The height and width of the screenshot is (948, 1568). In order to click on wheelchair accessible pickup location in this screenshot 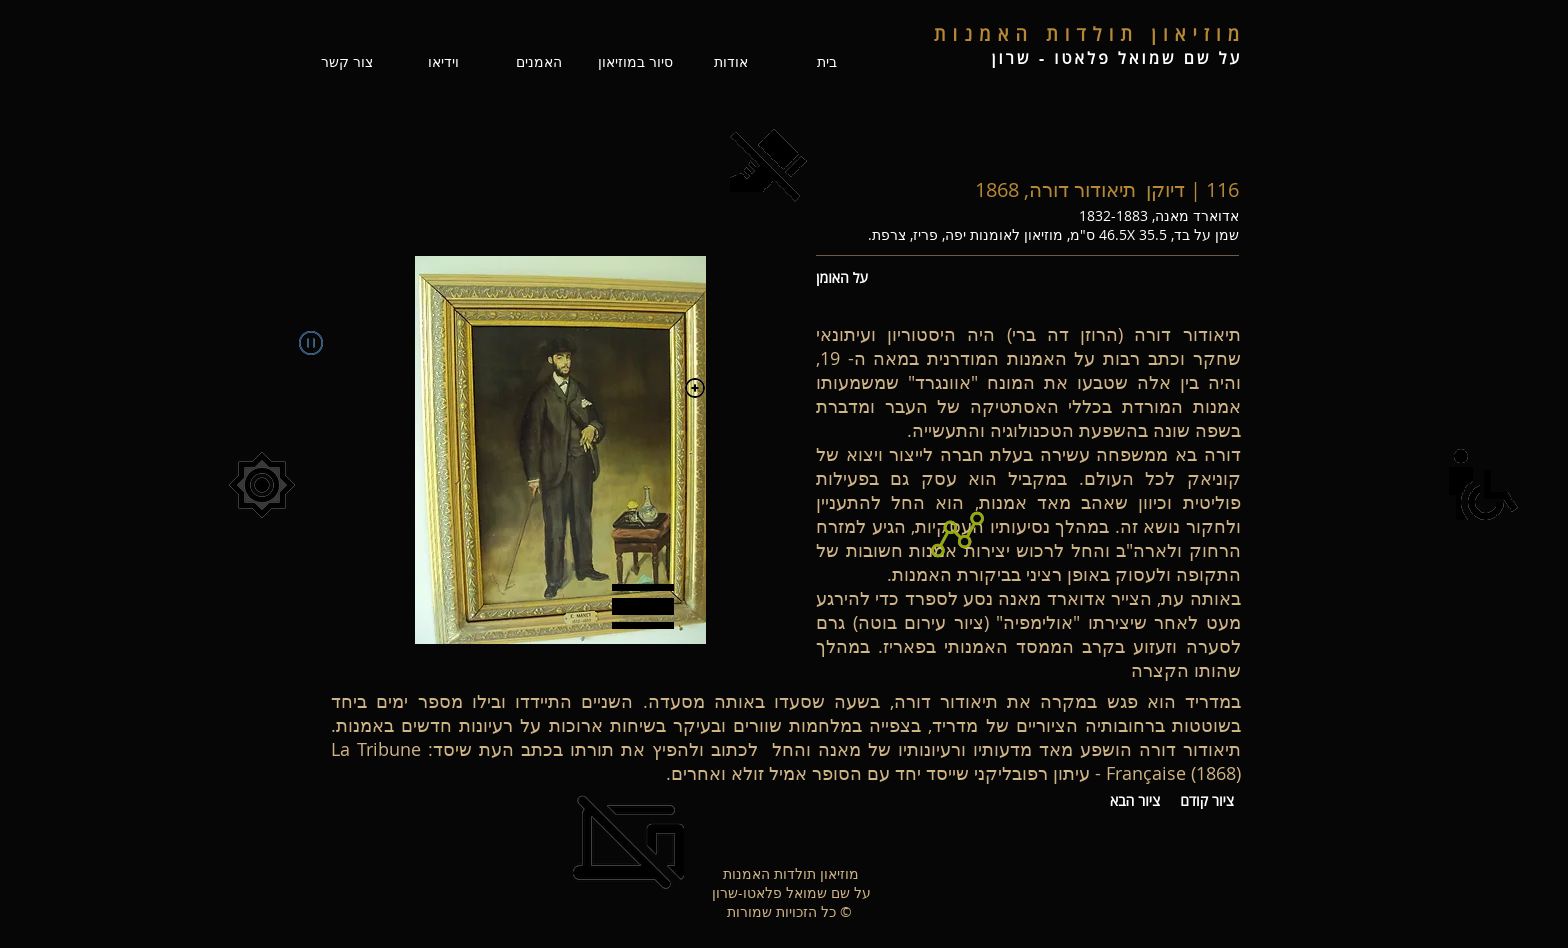, I will do `click(1480, 484)`.